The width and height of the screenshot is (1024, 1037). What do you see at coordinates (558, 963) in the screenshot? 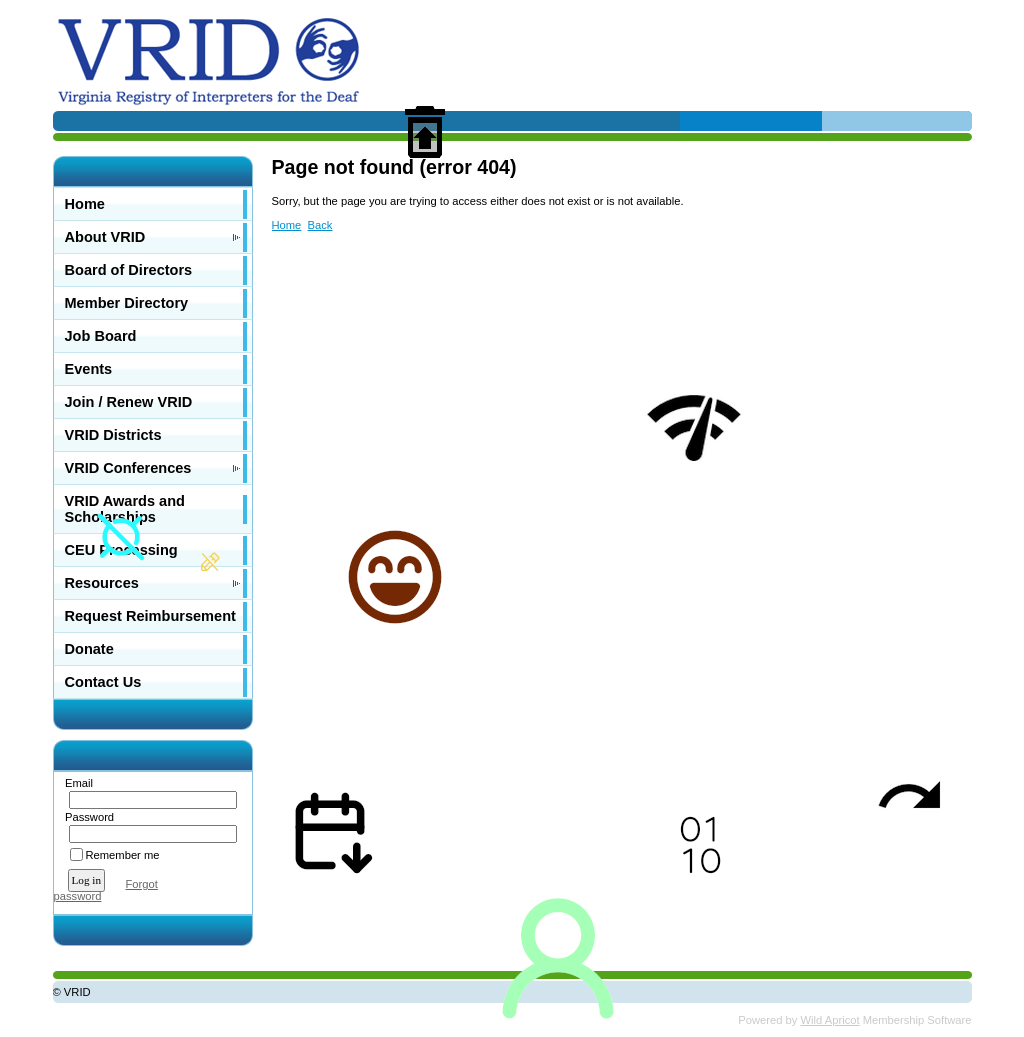
I see `view your profile` at bounding box center [558, 963].